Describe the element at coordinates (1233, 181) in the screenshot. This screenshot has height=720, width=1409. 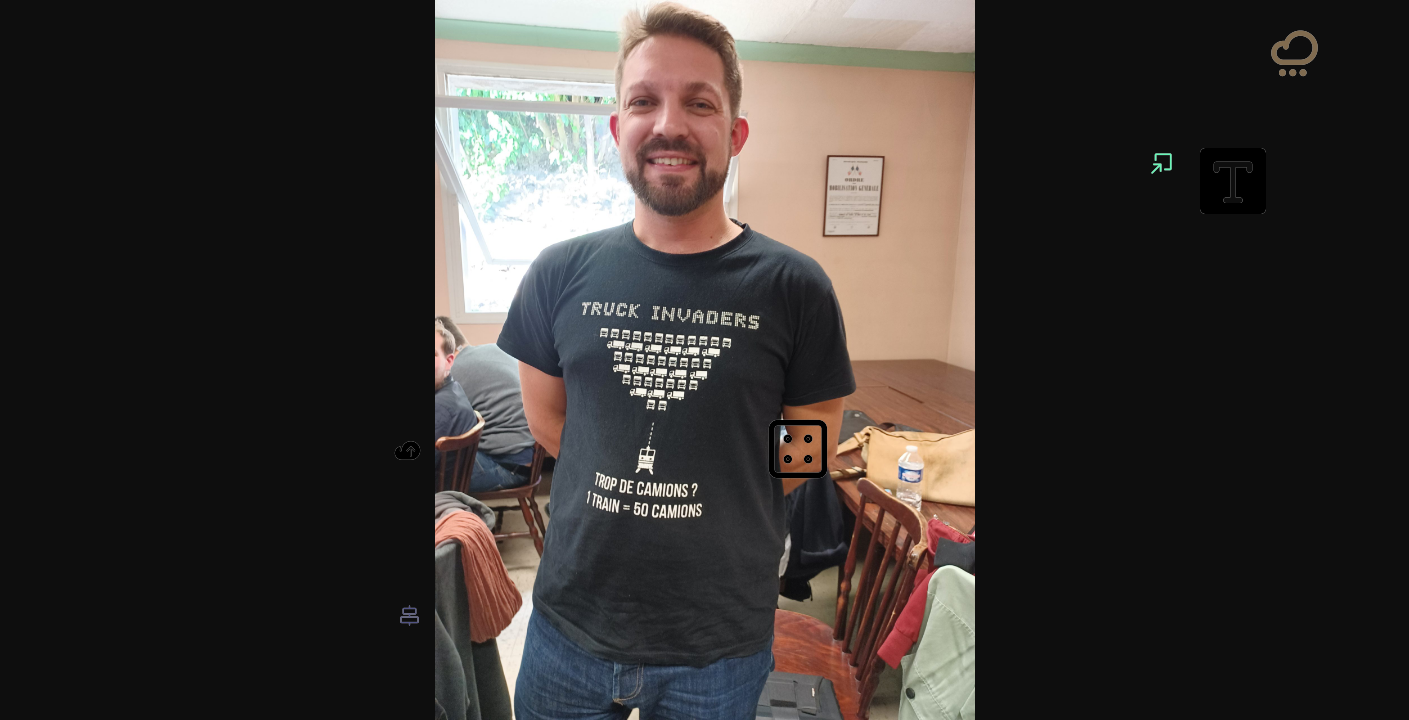
I see `format text or access text styling options` at that location.